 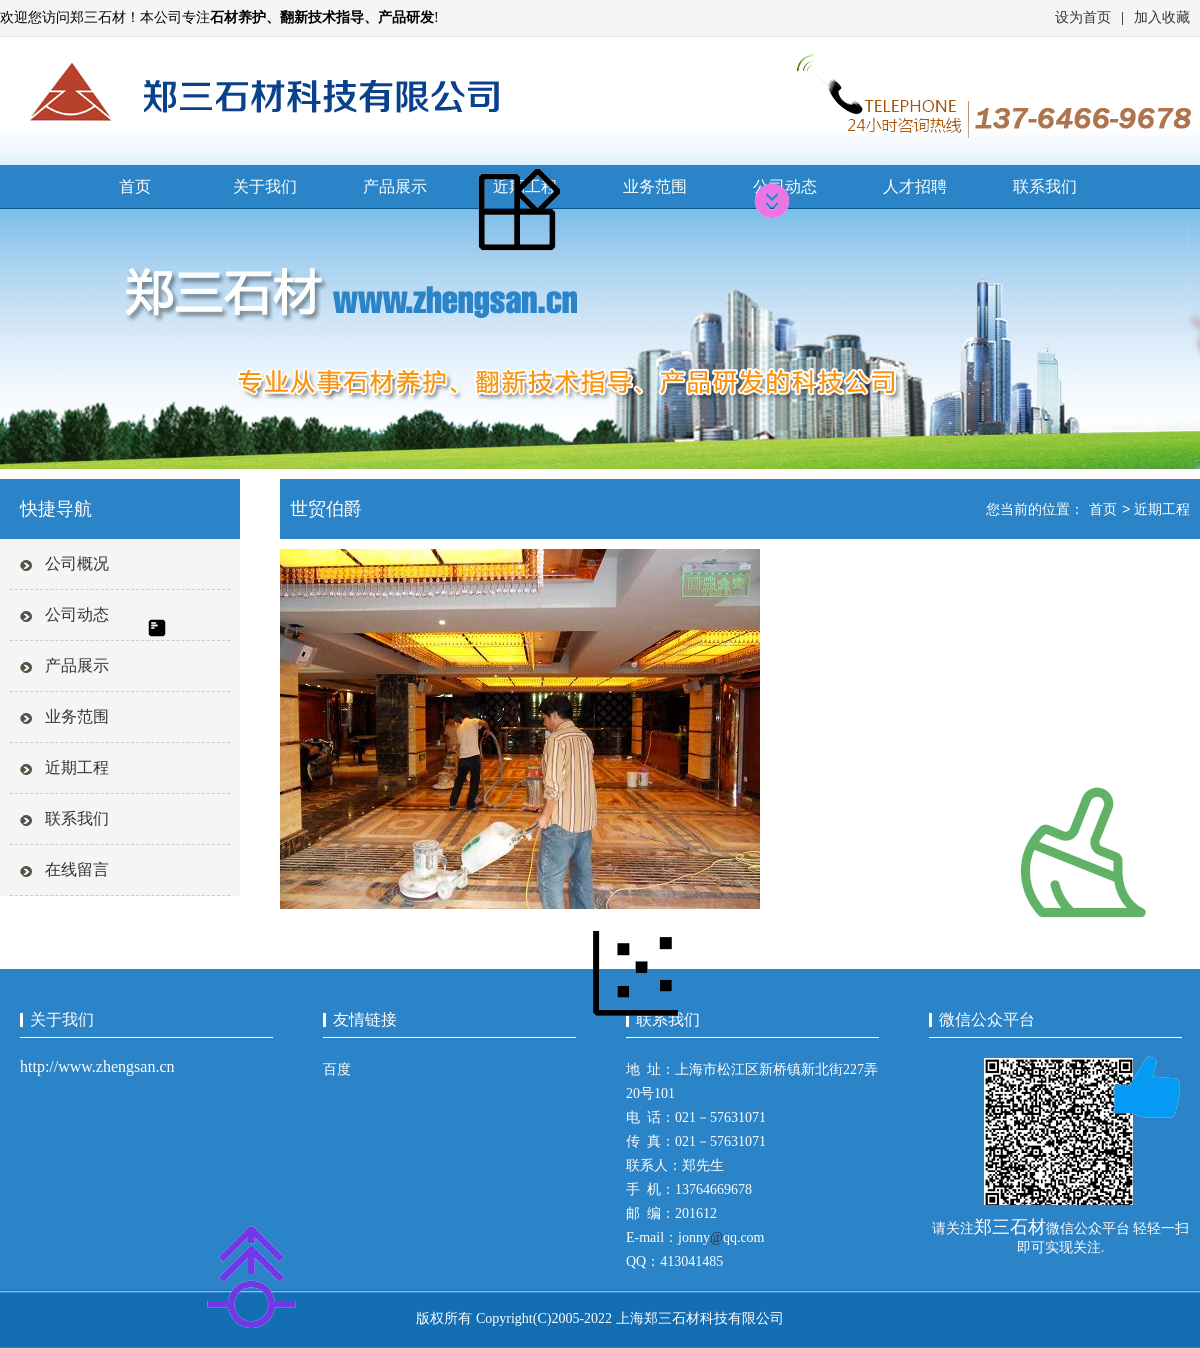 What do you see at coordinates (1081, 857) in the screenshot?
I see `clear or clean up items` at bounding box center [1081, 857].